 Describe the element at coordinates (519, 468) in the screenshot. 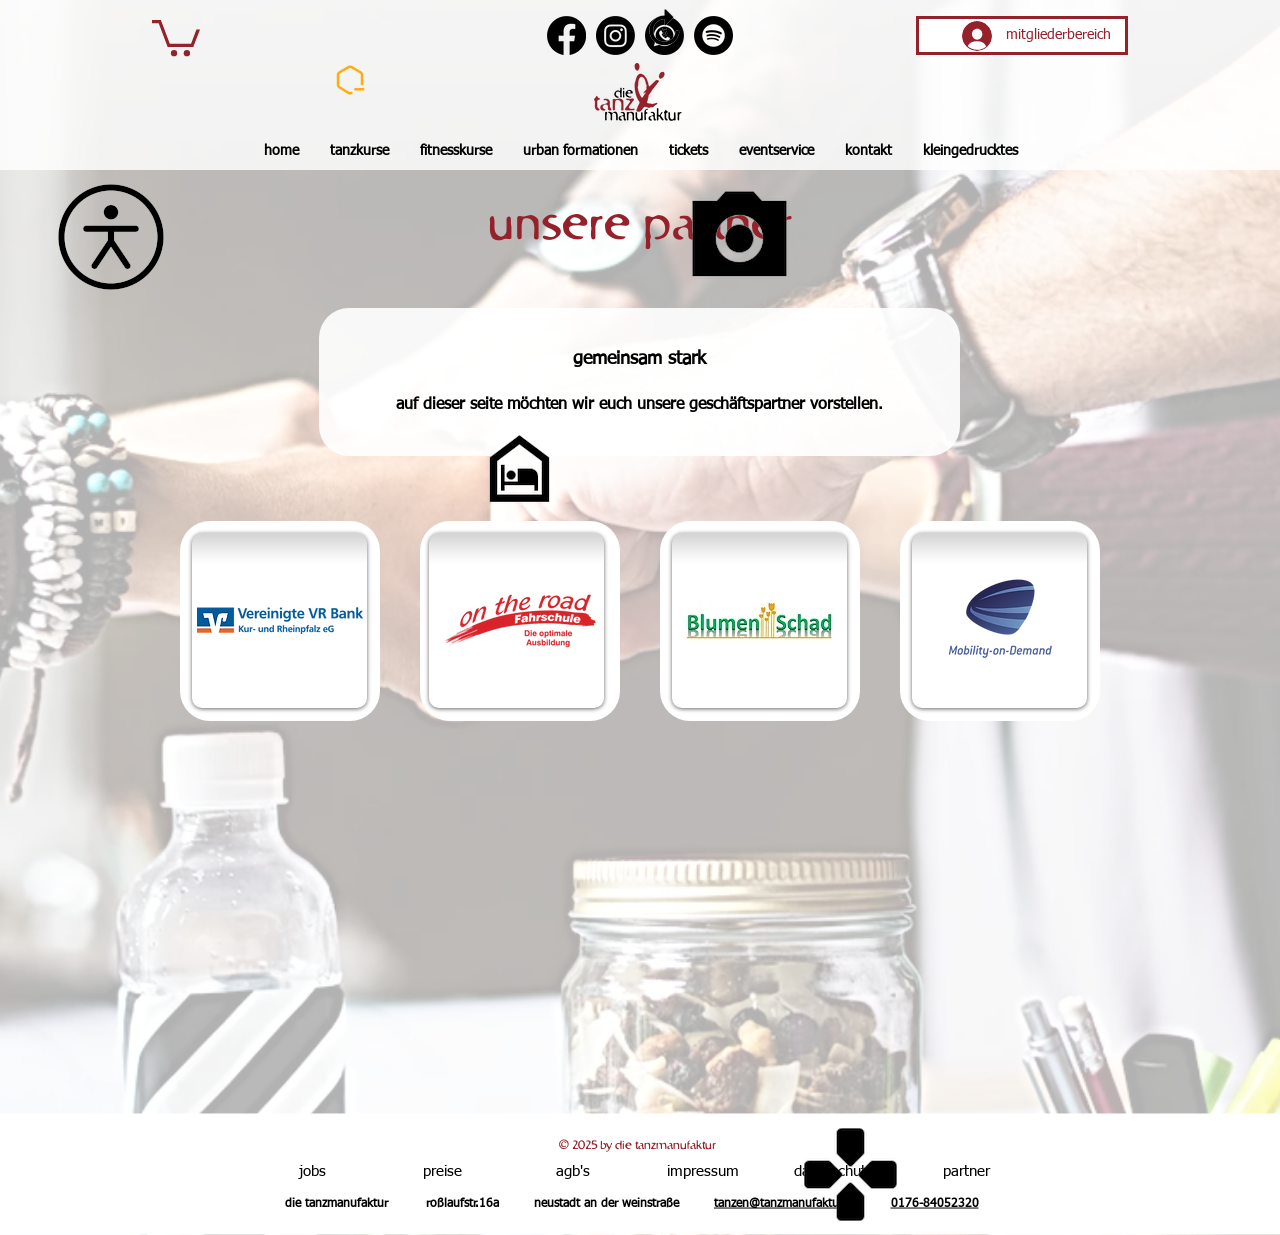

I see `find nearby overnight shelters or accommodations` at that location.